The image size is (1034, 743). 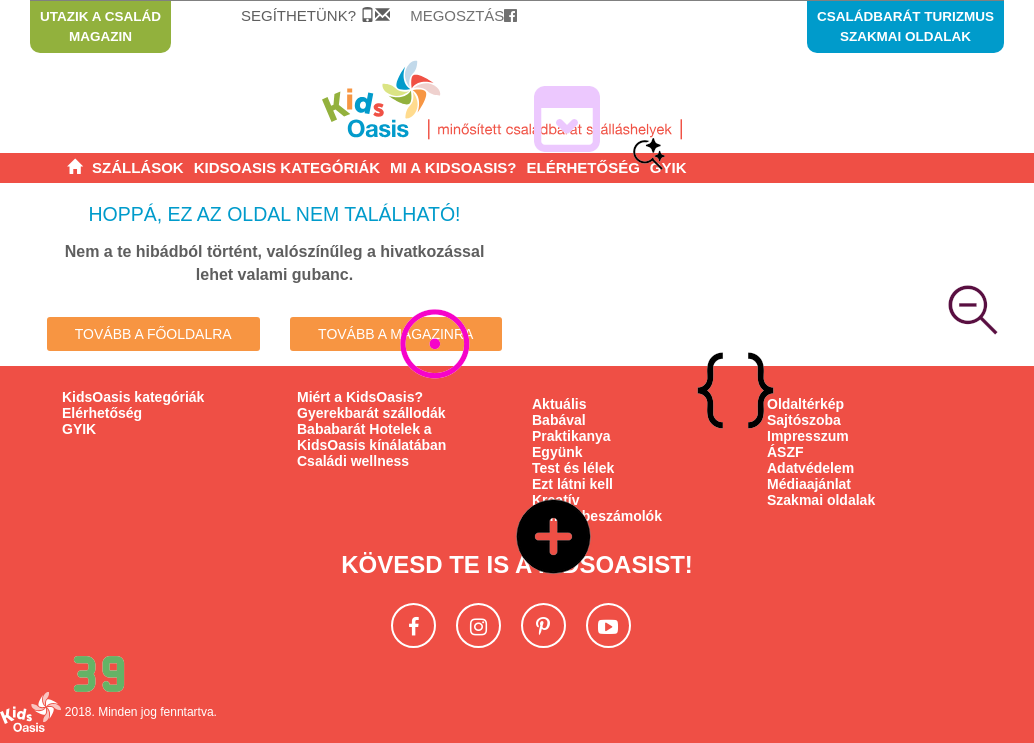 What do you see at coordinates (648, 155) in the screenshot?
I see `search with AI-powered suggestions` at bounding box center [648, 155].